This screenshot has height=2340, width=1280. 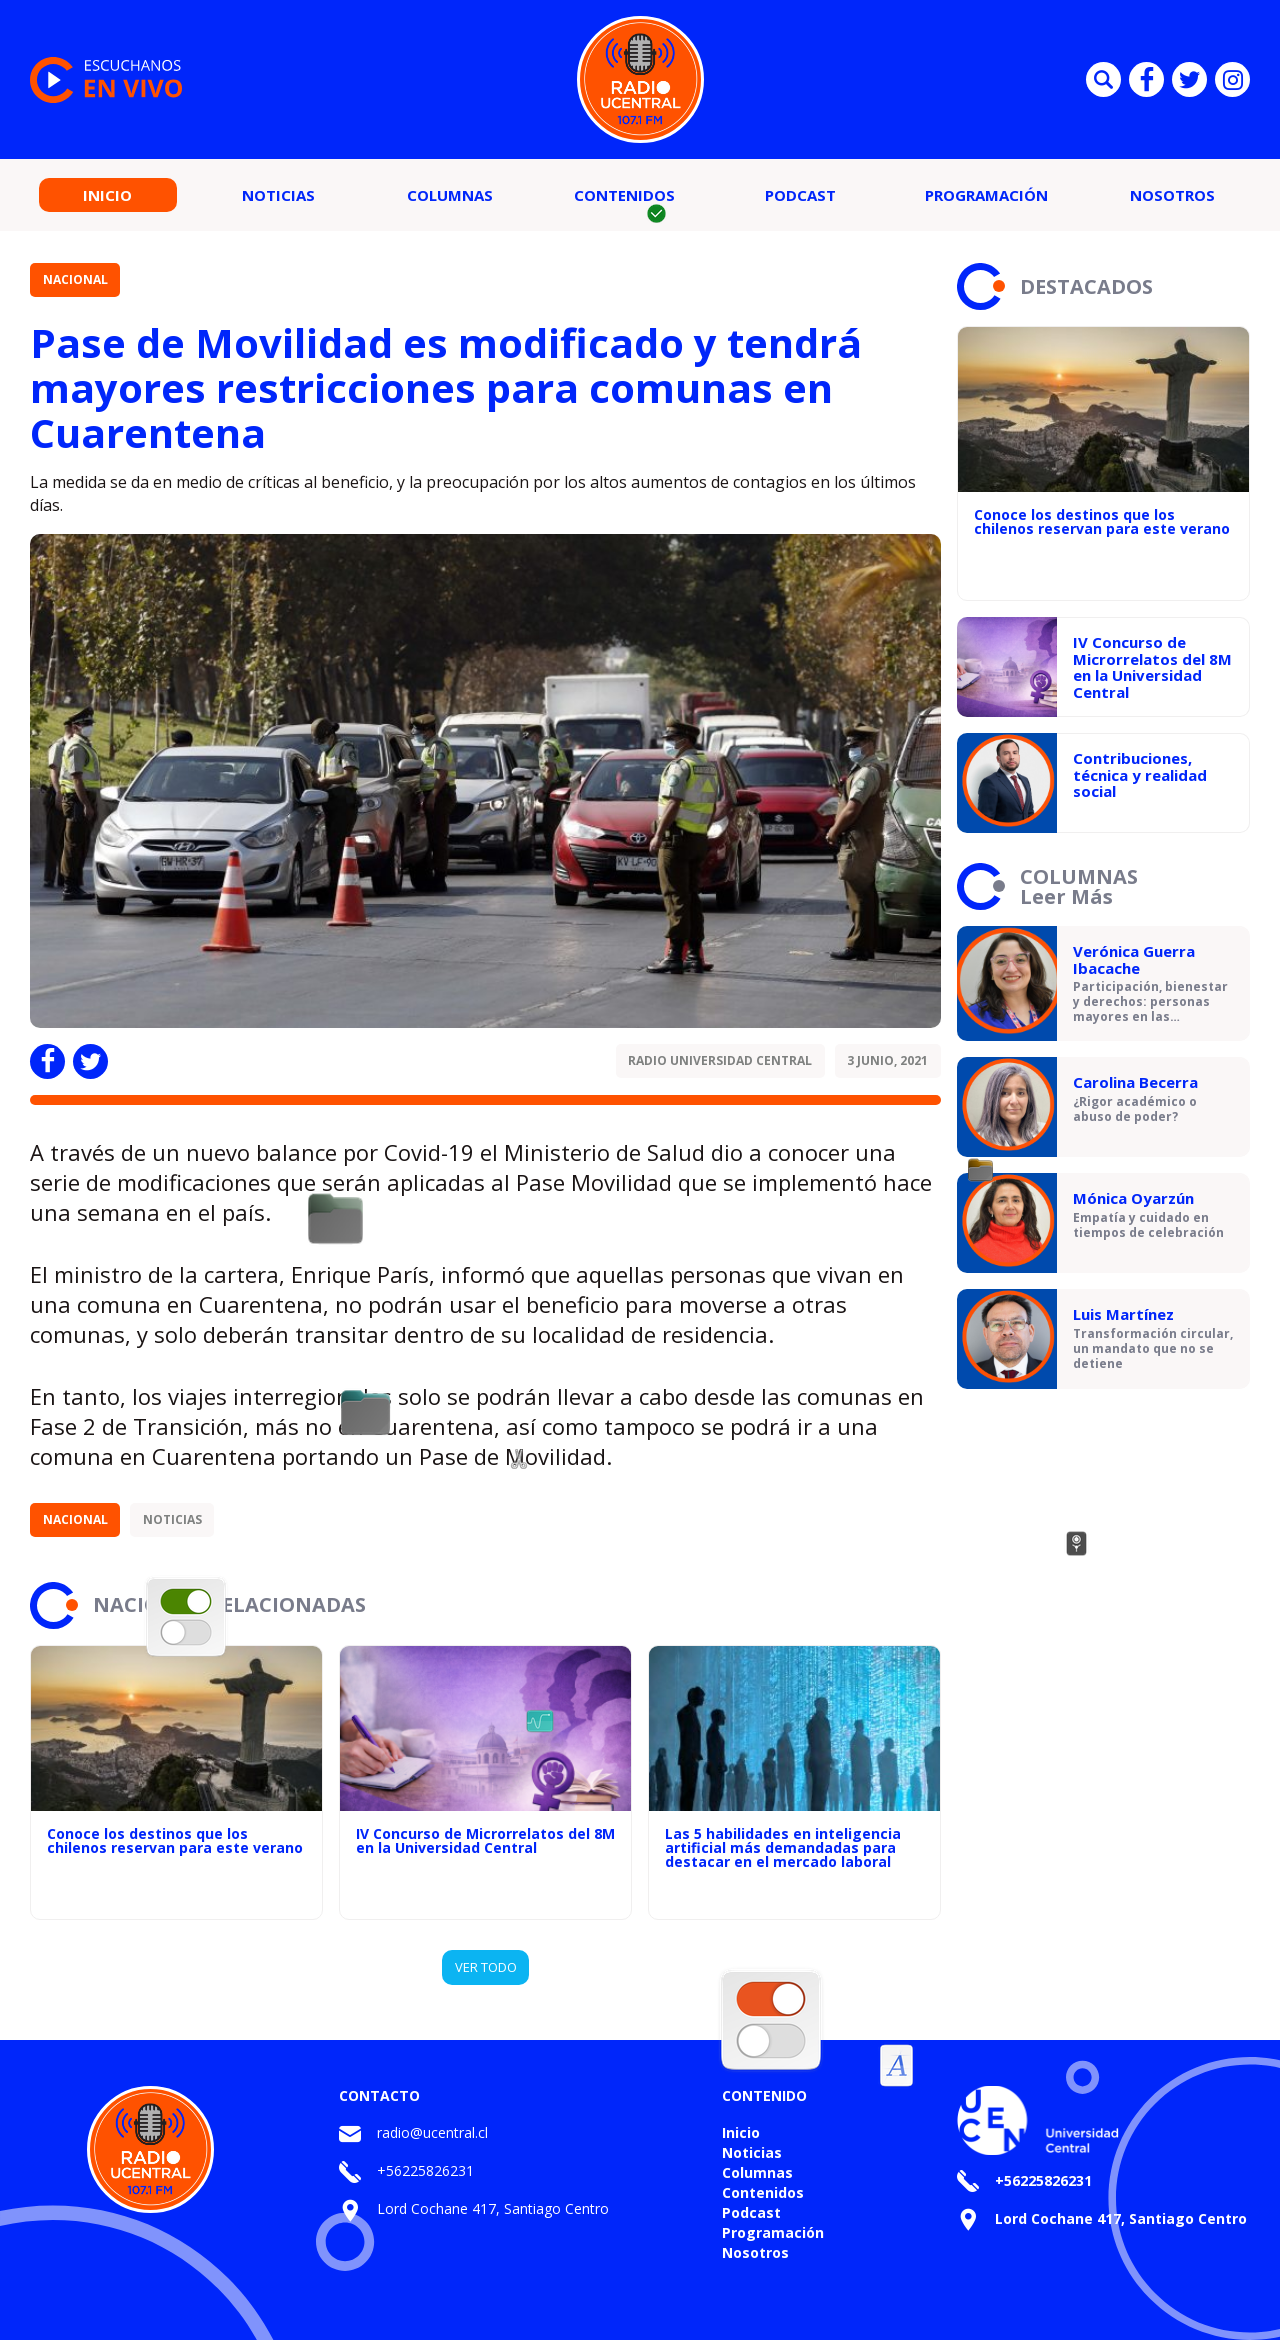 What do you see at coordinates (519, 1459) in the screenshot?
I see `cut selected content to clipboard` at bounding box center [519, 1459].